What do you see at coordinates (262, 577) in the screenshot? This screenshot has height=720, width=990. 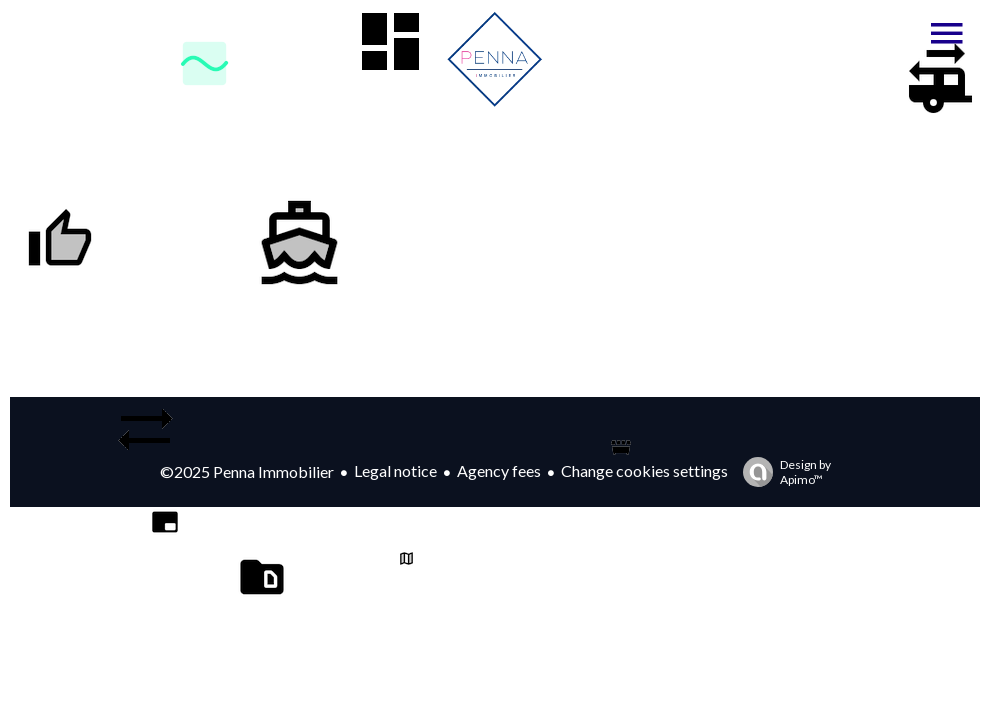 I see `access saved code snippets` at bounding box center [262, 577].